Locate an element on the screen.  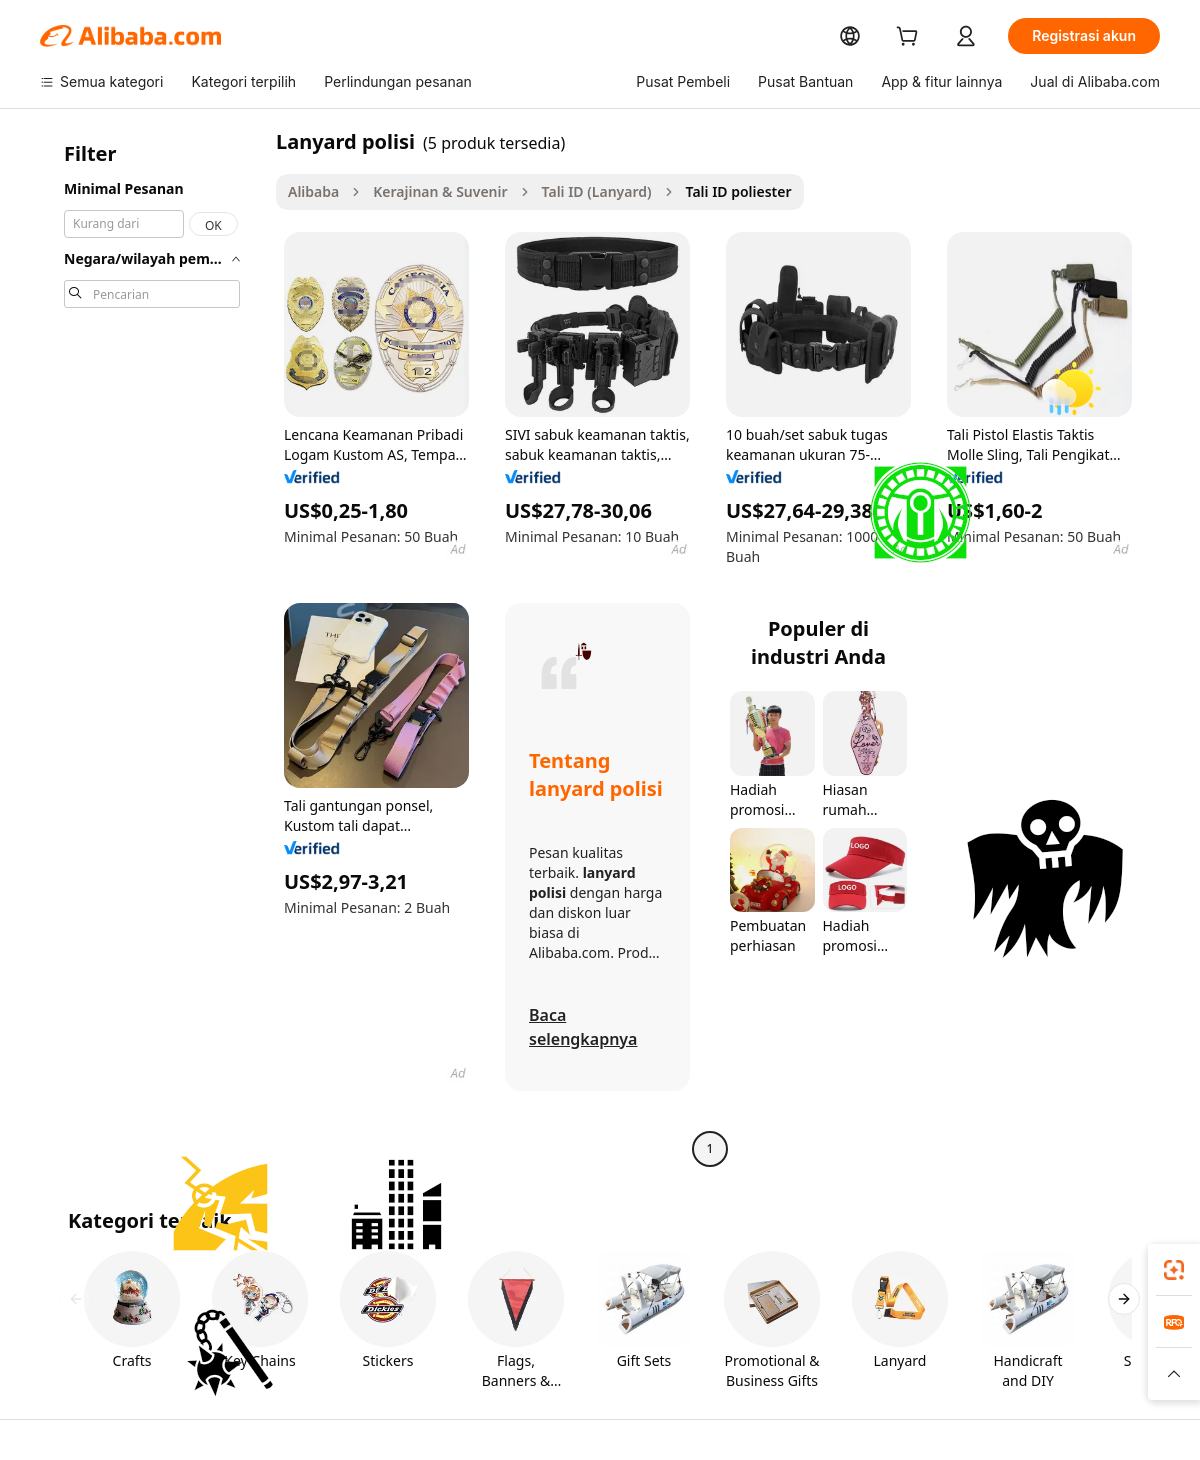
activate a lightning-based attack or ability is located at coordinates (220, 1203).